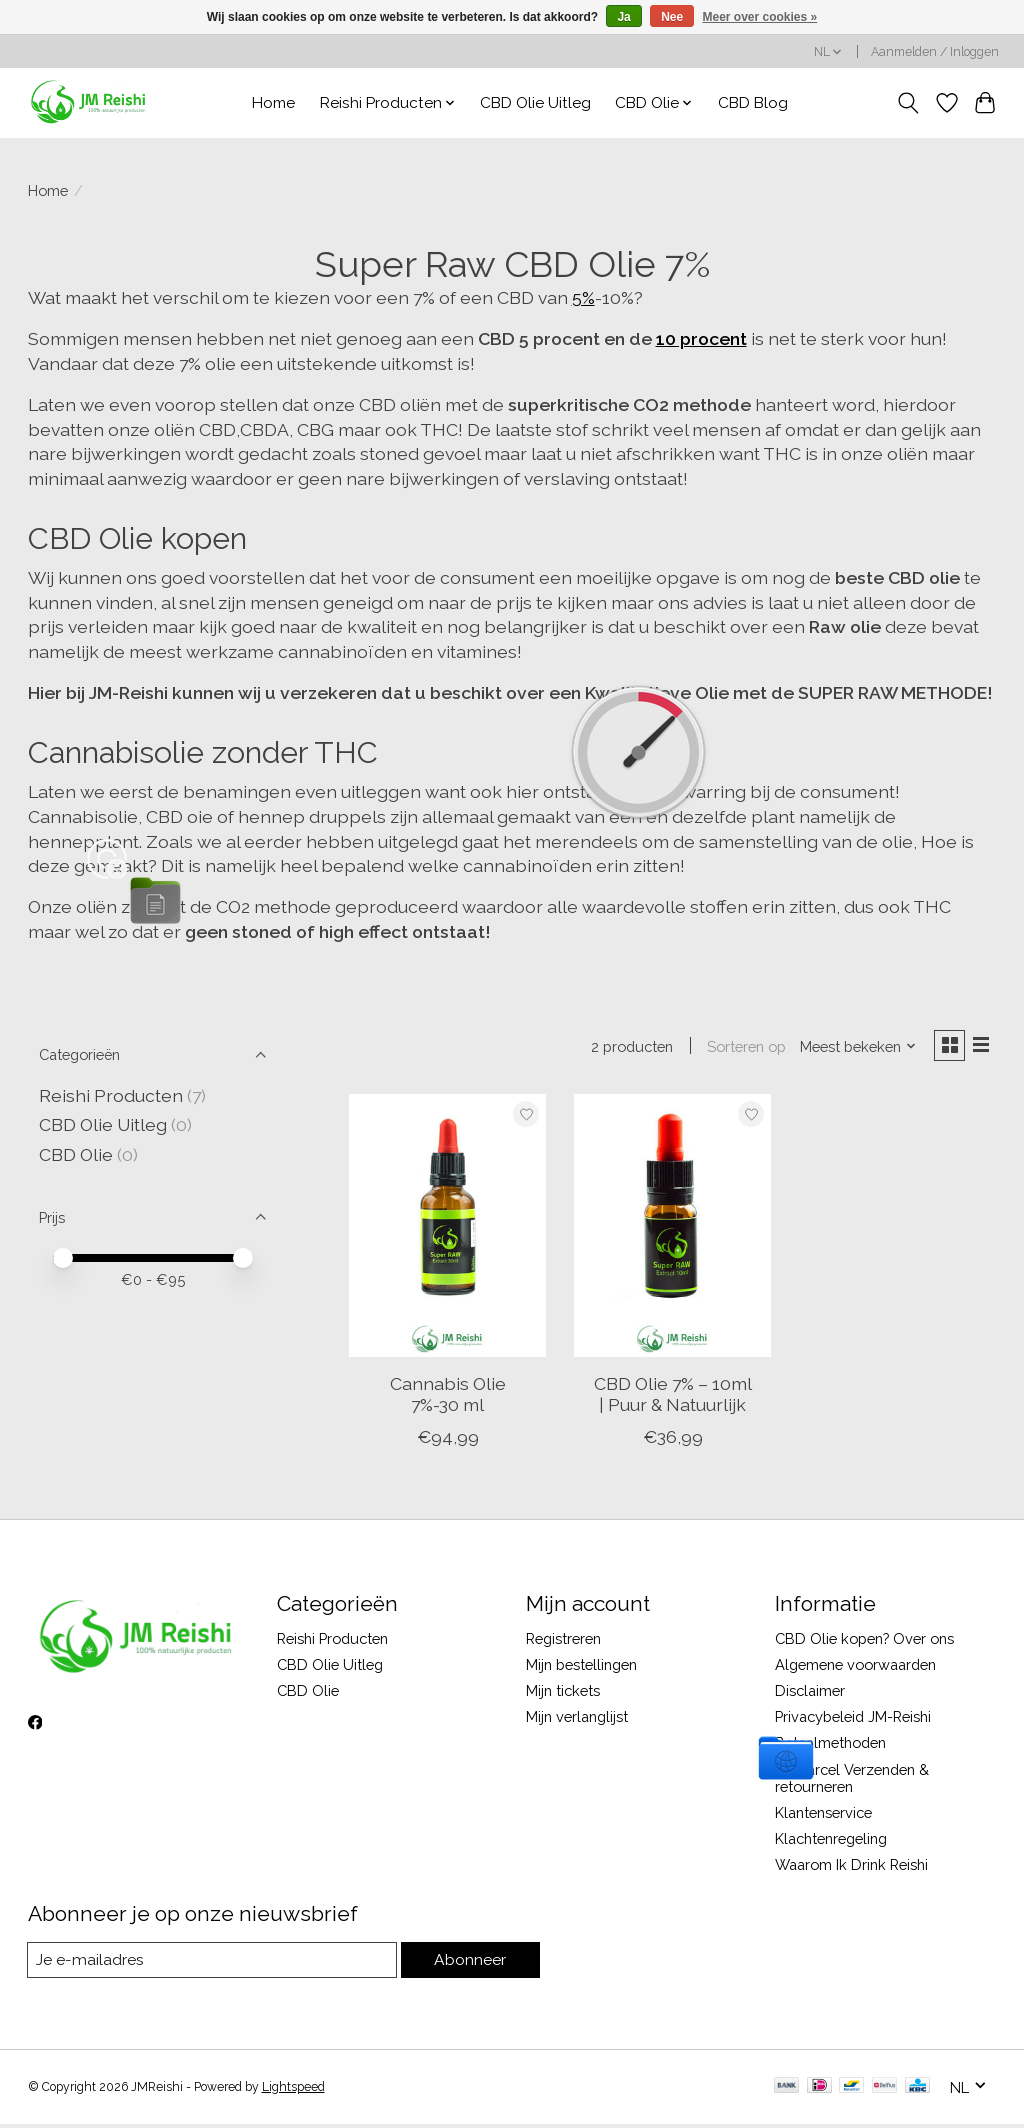 This screenshot has width=1024, height=2128. What do you see at coordinates (107, 859) in the screenshot?
I see `camera is currently disabled or blocked` at bounding box center [107, 859].